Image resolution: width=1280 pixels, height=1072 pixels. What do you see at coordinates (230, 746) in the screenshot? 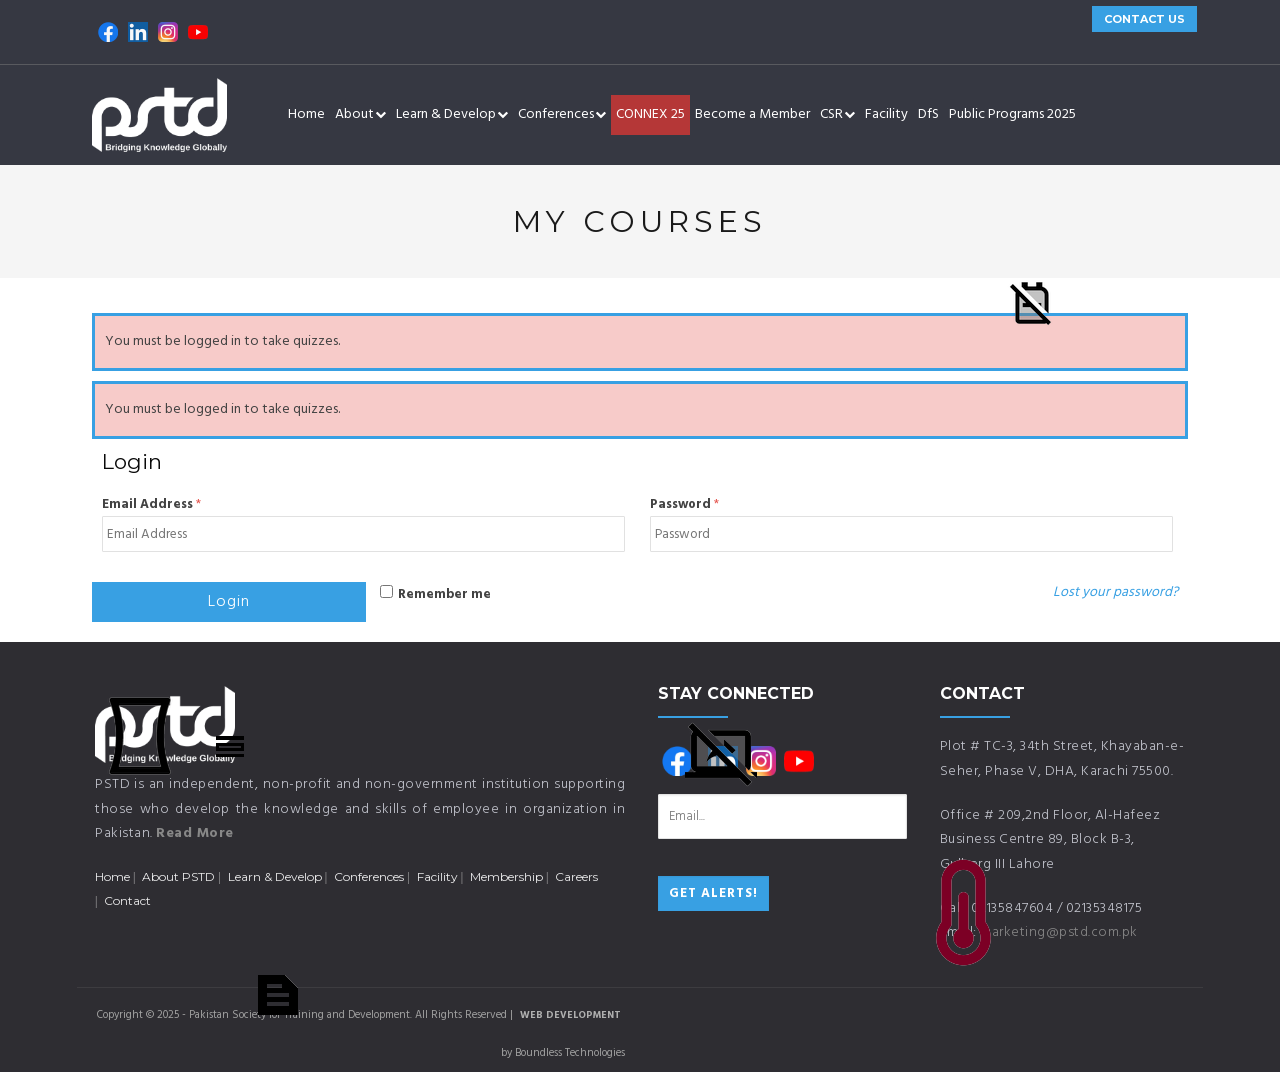
I see `switch to day view in calendar` at bounding box center [230, 746].